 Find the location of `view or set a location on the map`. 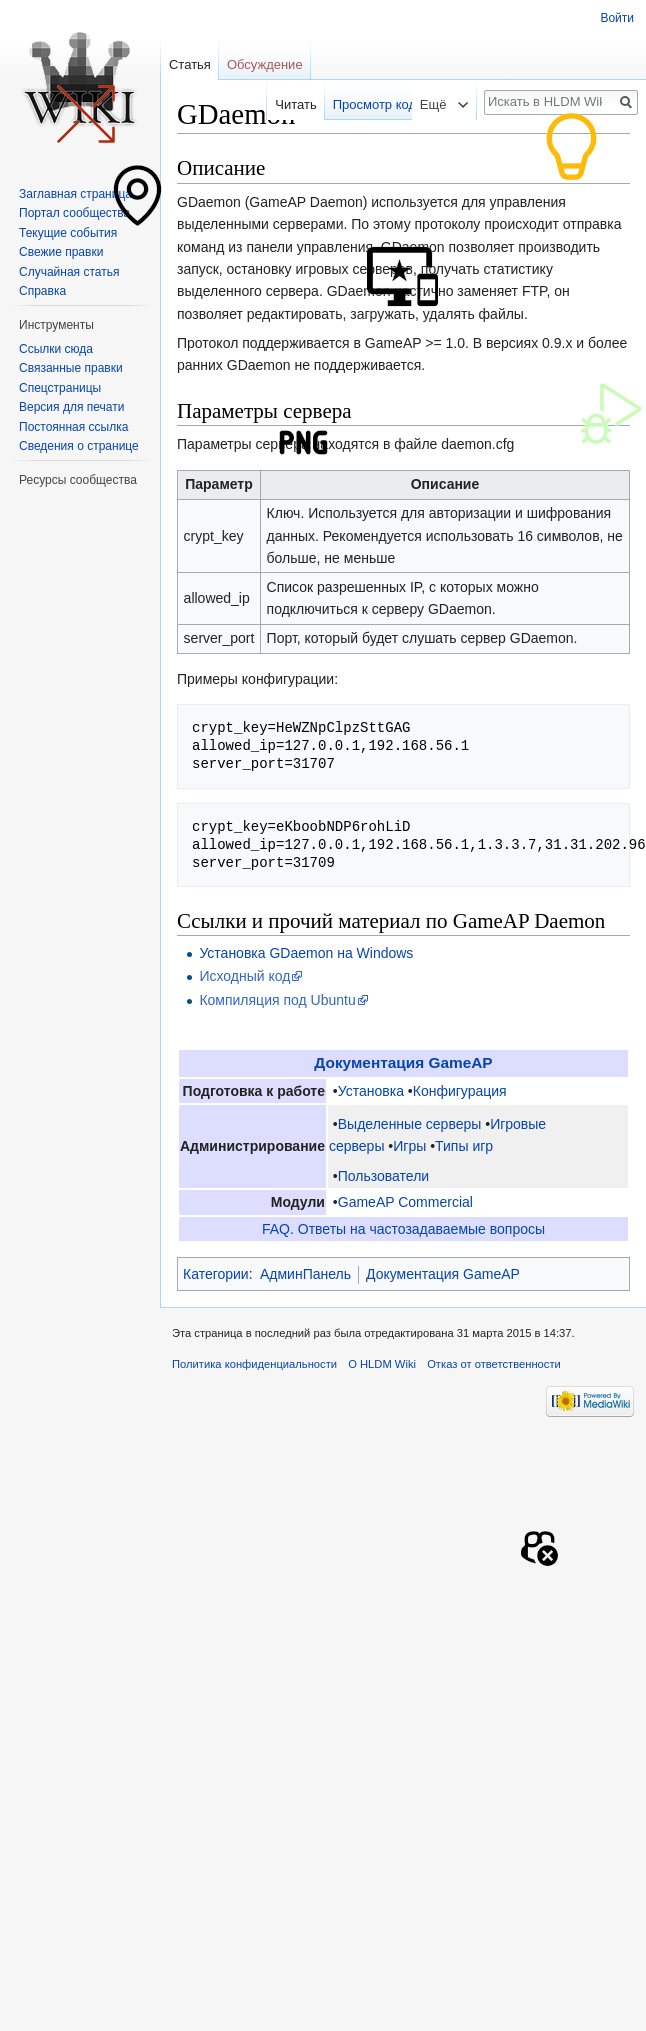

view or set a location on the map is located at coordinates (137, 195).